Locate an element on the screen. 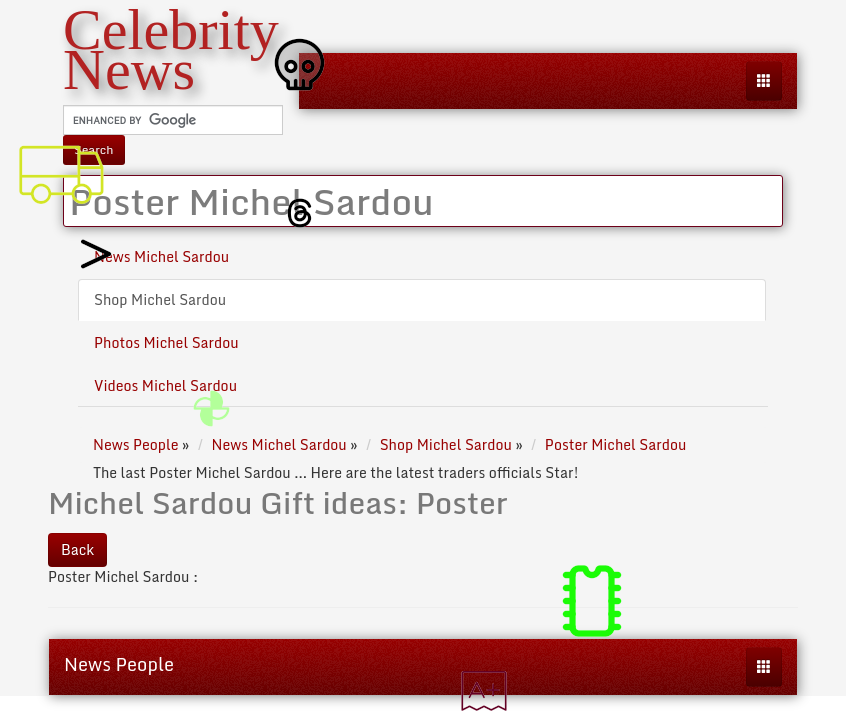 The width and height of the screenshot is (846, 720). view exam or test results is located at coordinates (484, 690).